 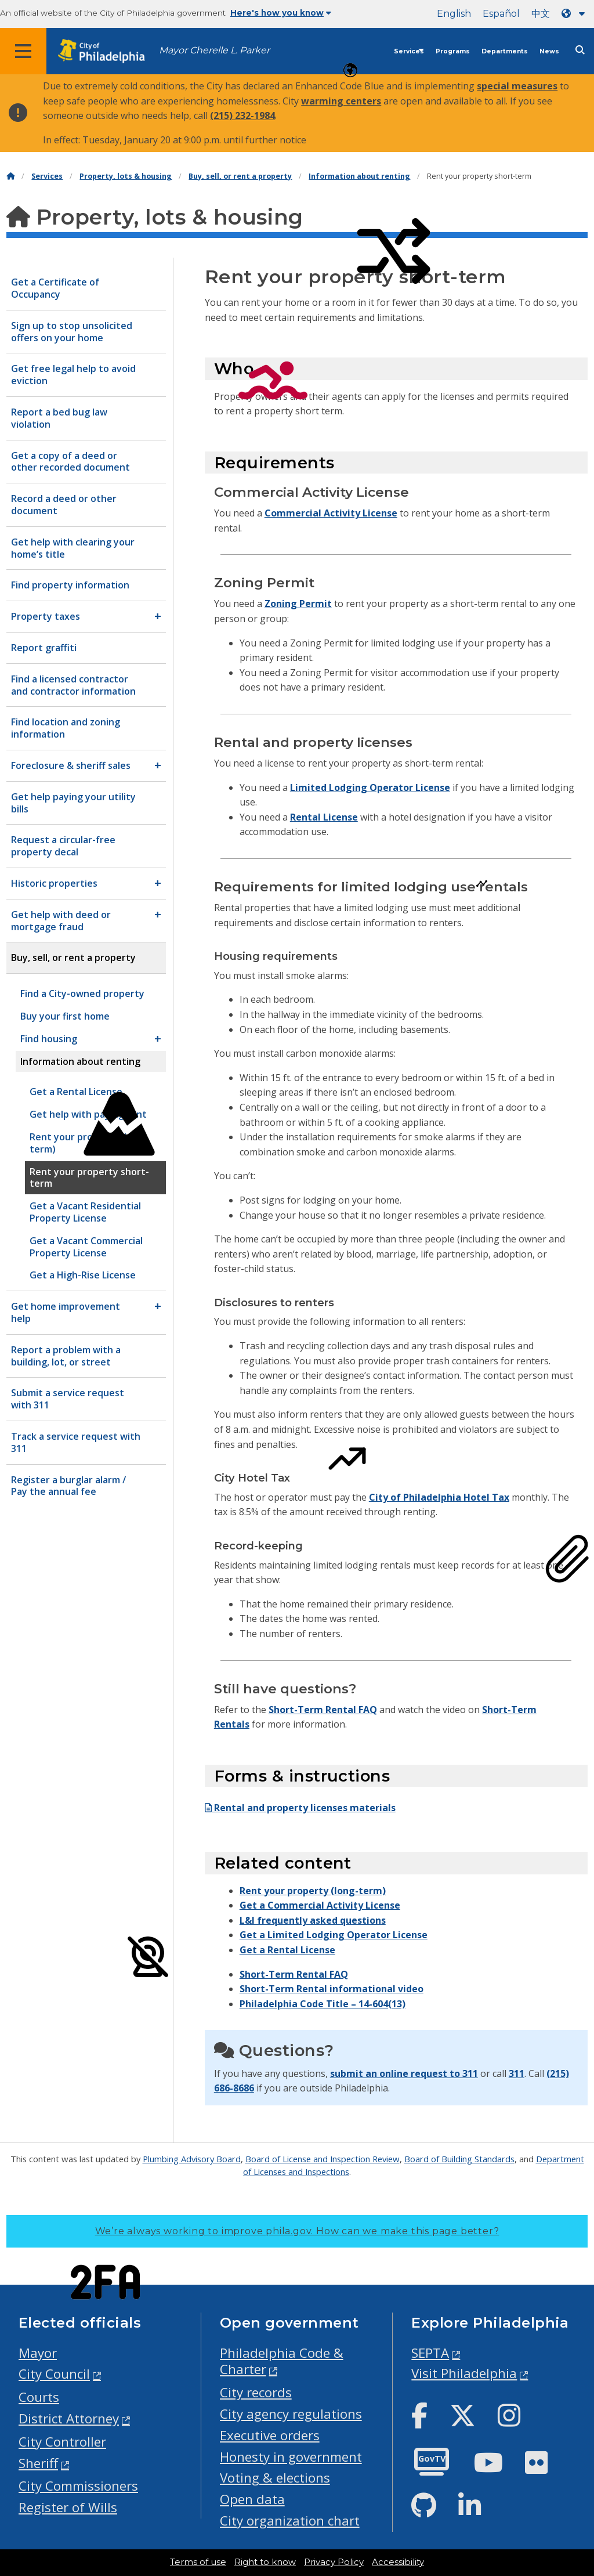 I want to click on shuffle or randomize content, so click(x=393, y=251).